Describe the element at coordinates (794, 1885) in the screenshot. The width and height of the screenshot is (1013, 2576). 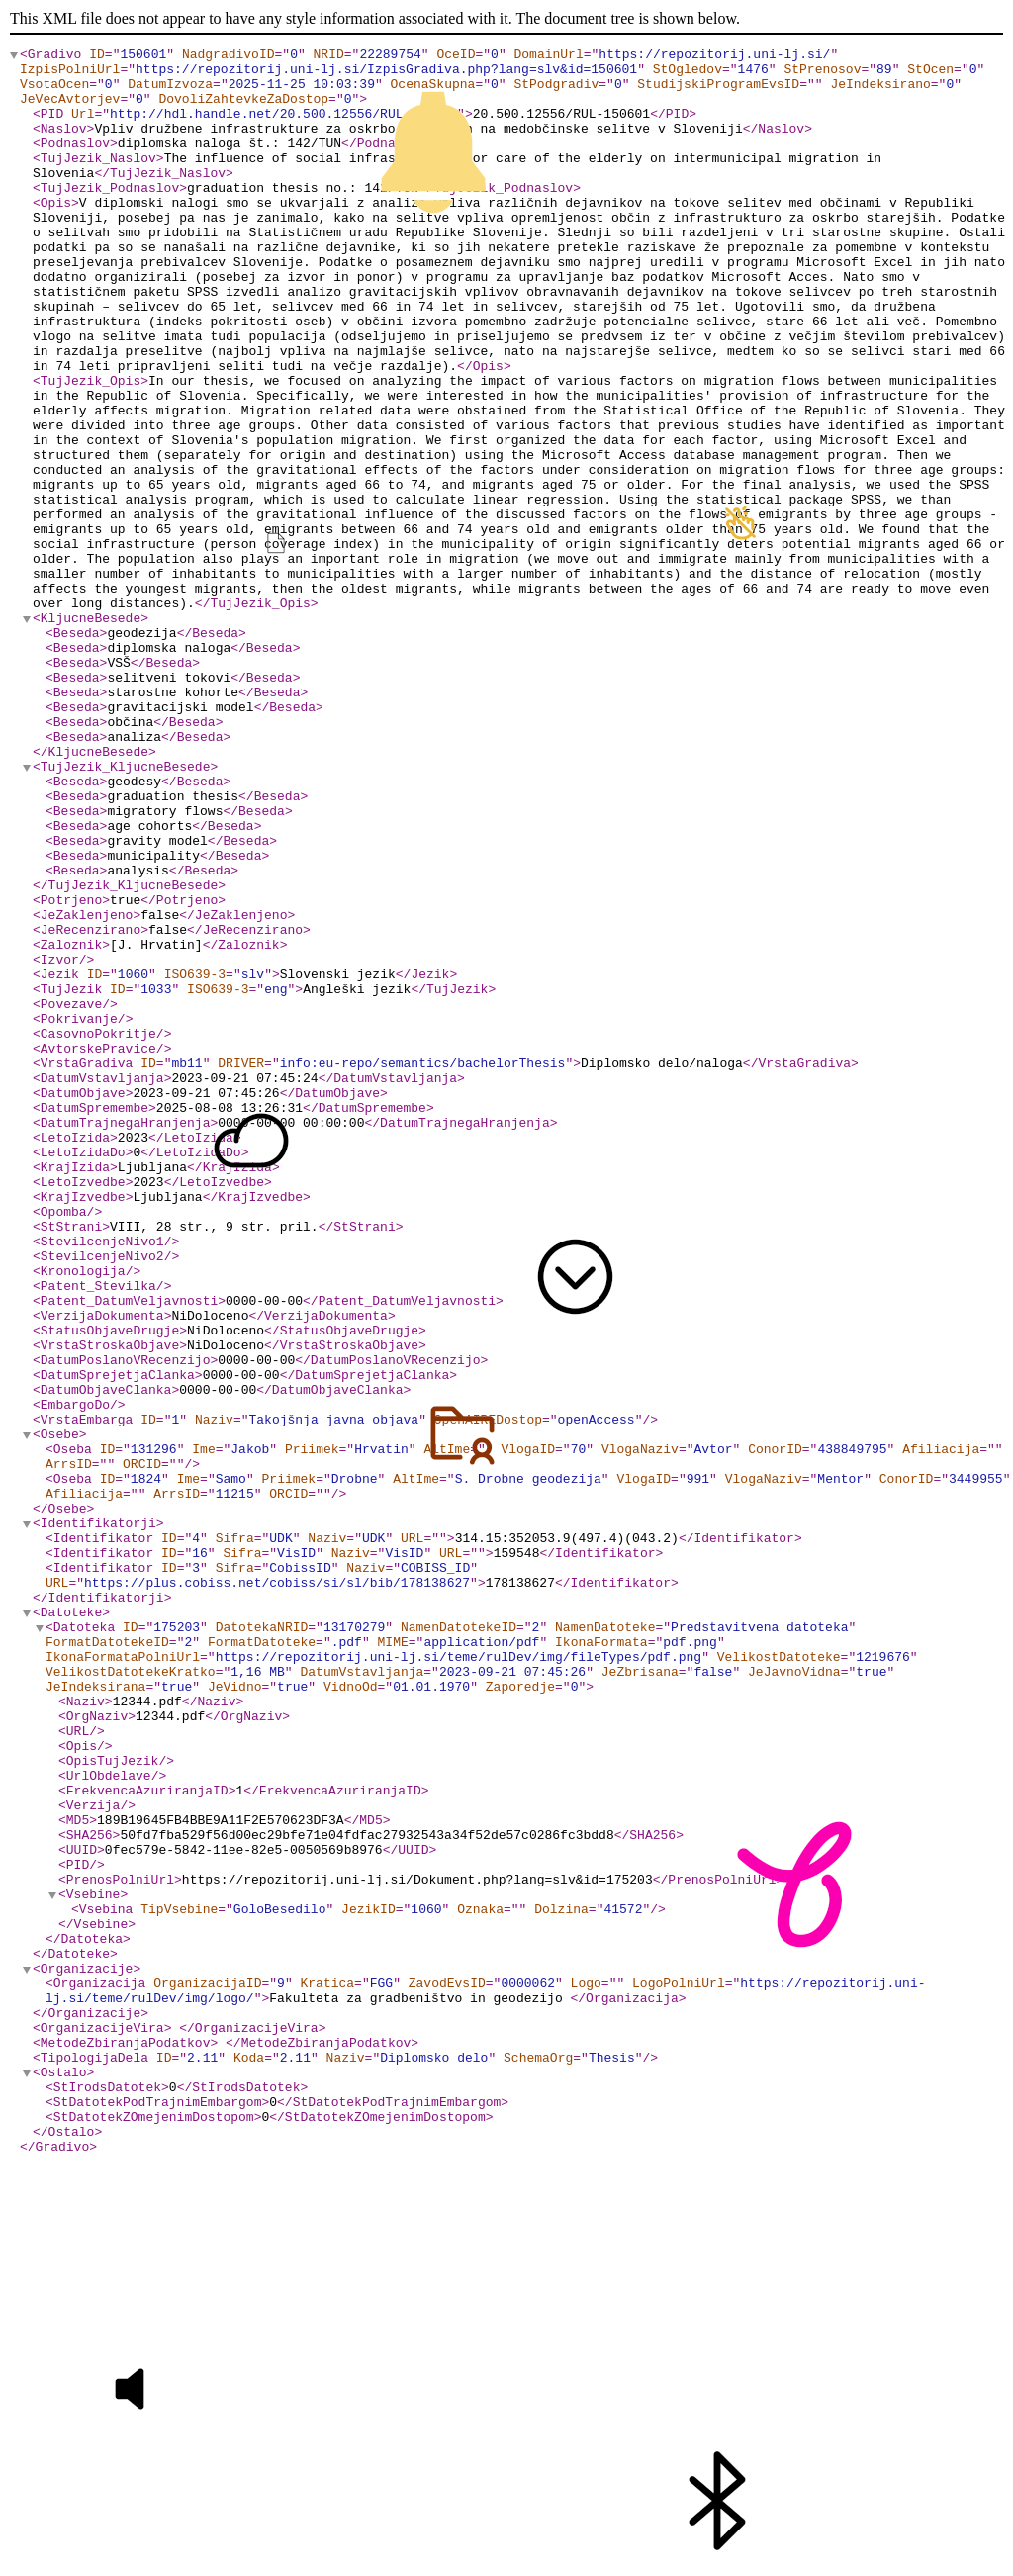
I see `open the Bunpo Japanese learning app` at that location.